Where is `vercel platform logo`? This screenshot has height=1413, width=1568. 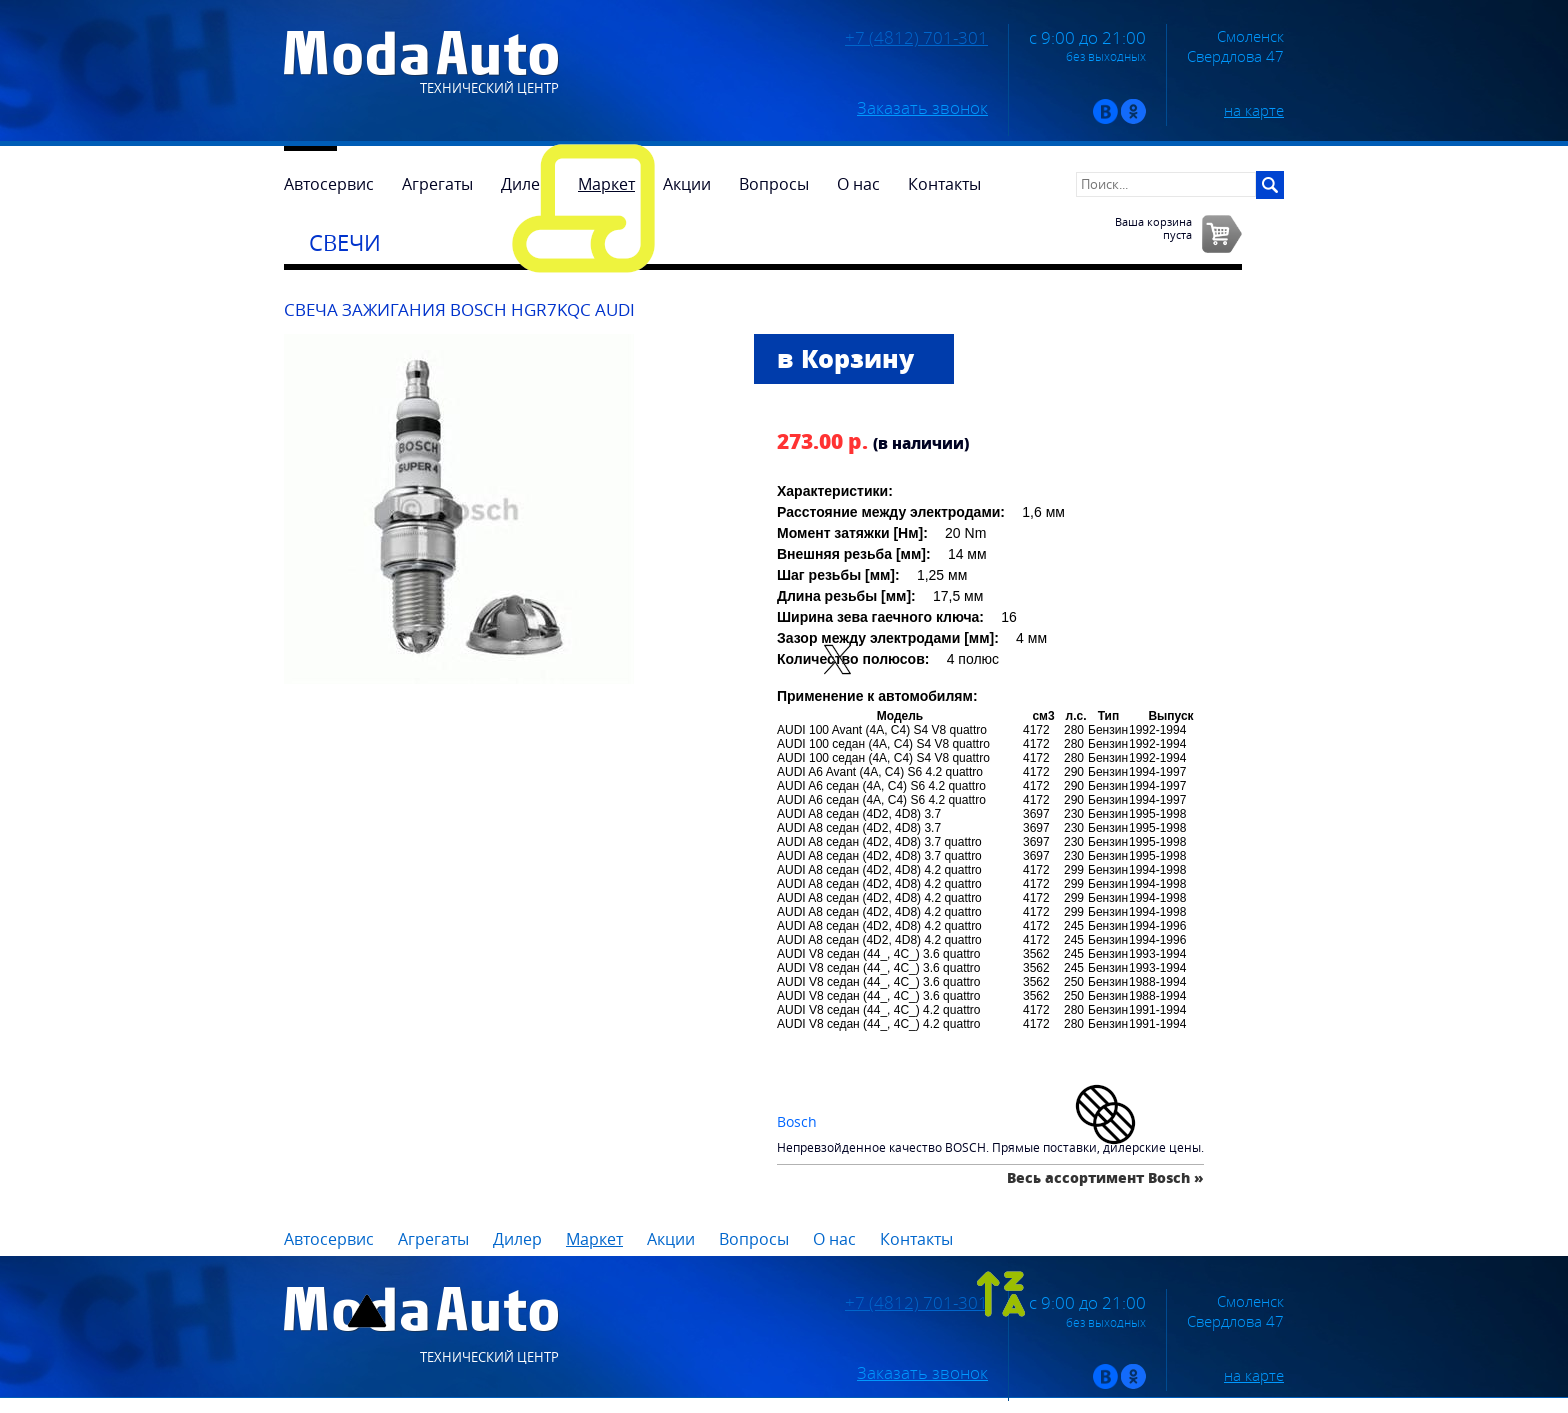
vercel platform logo is located at coordinates (367, 1312).